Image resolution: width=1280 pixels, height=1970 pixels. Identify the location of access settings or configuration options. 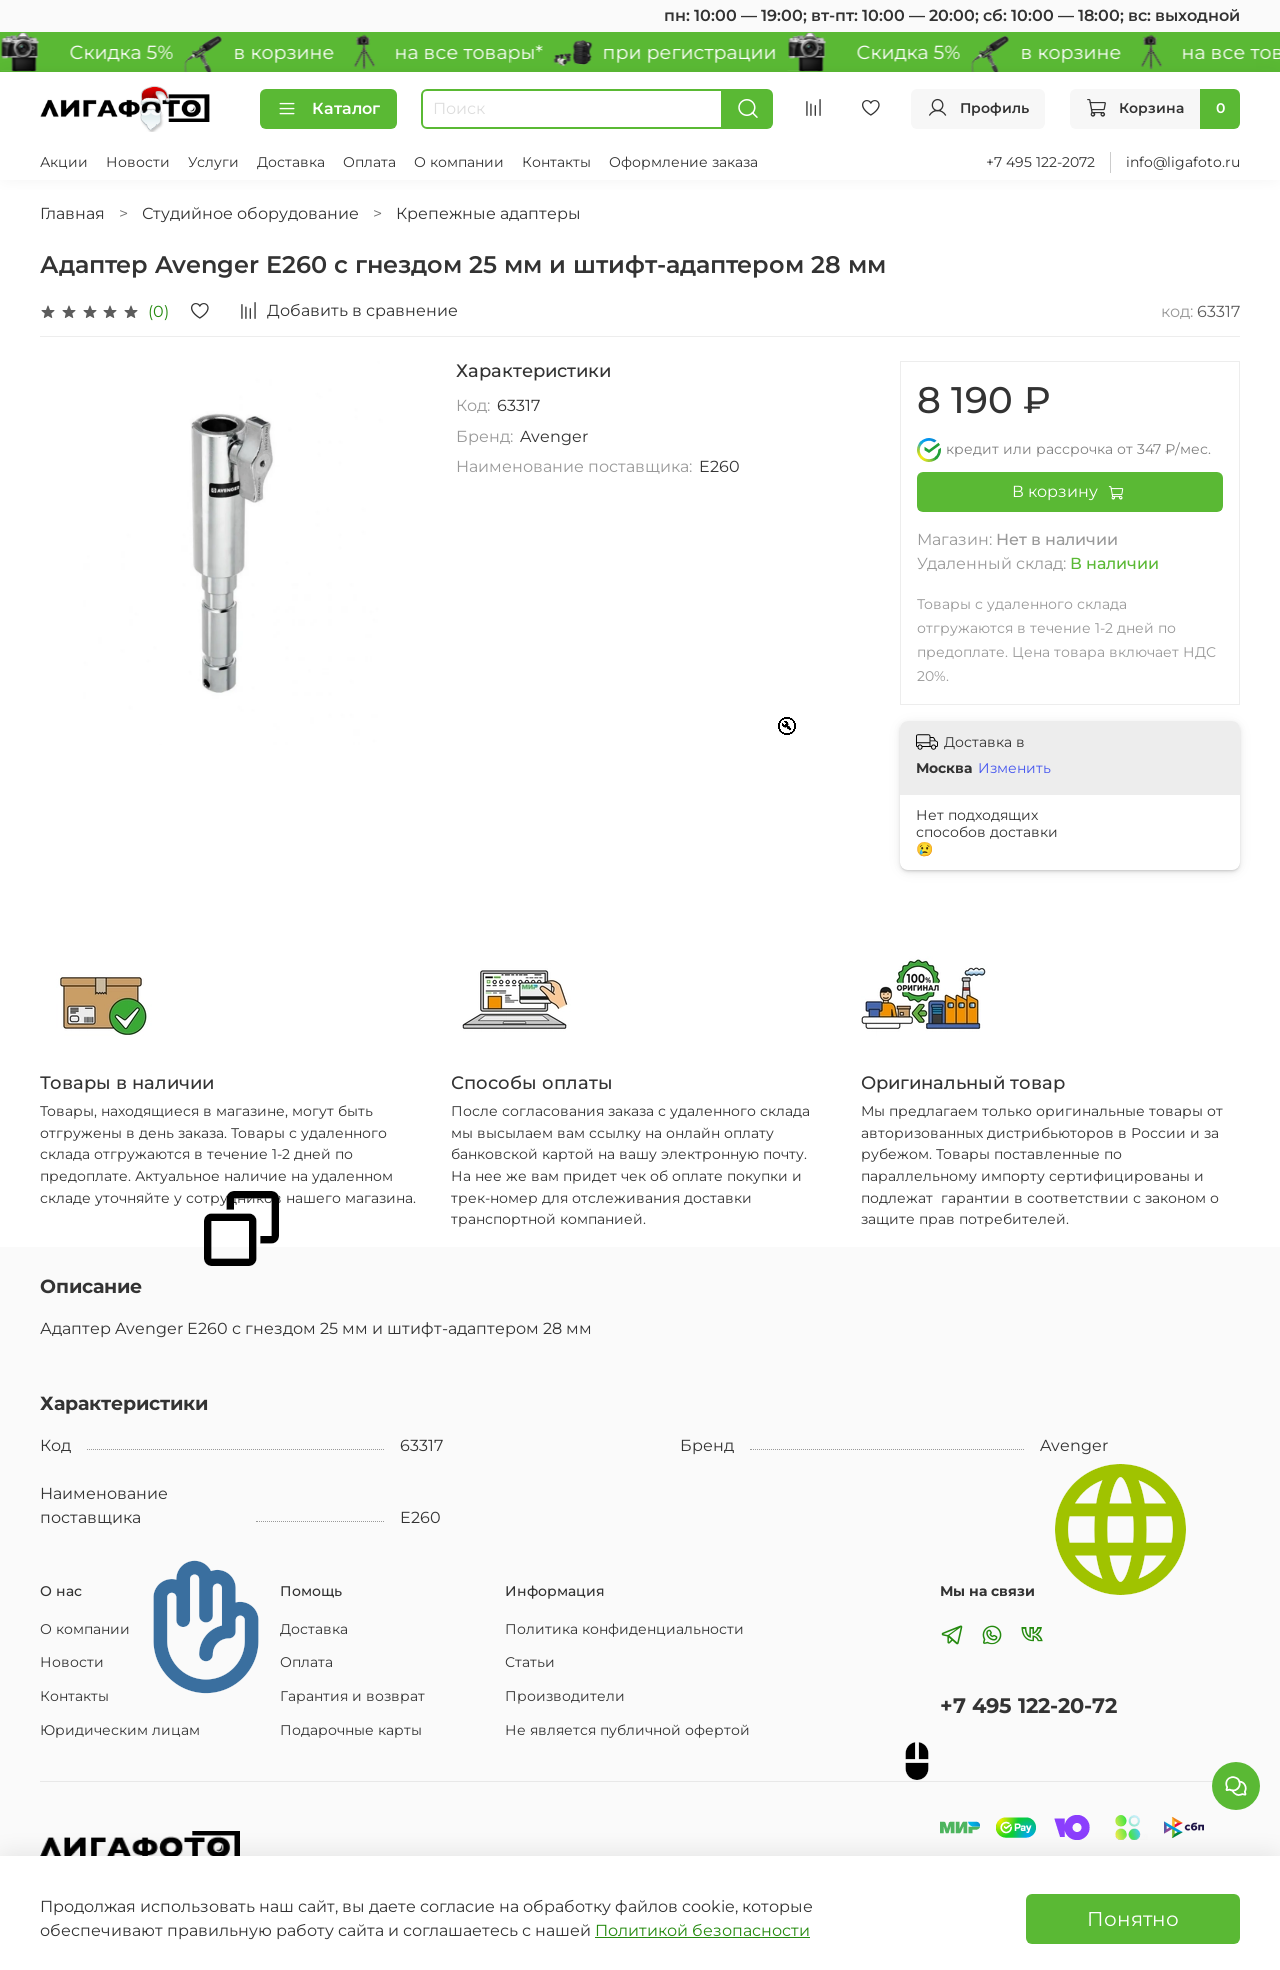
(787, 726).